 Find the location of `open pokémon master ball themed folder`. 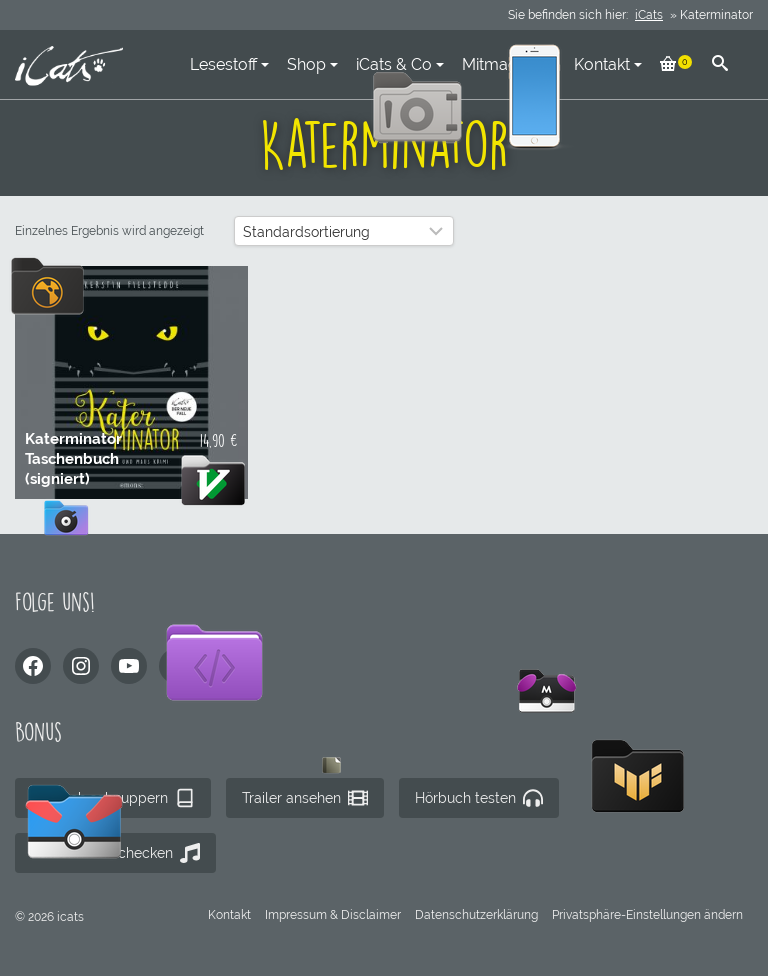

open pokémon master ball themed folder is located at coordinates (546, 692).